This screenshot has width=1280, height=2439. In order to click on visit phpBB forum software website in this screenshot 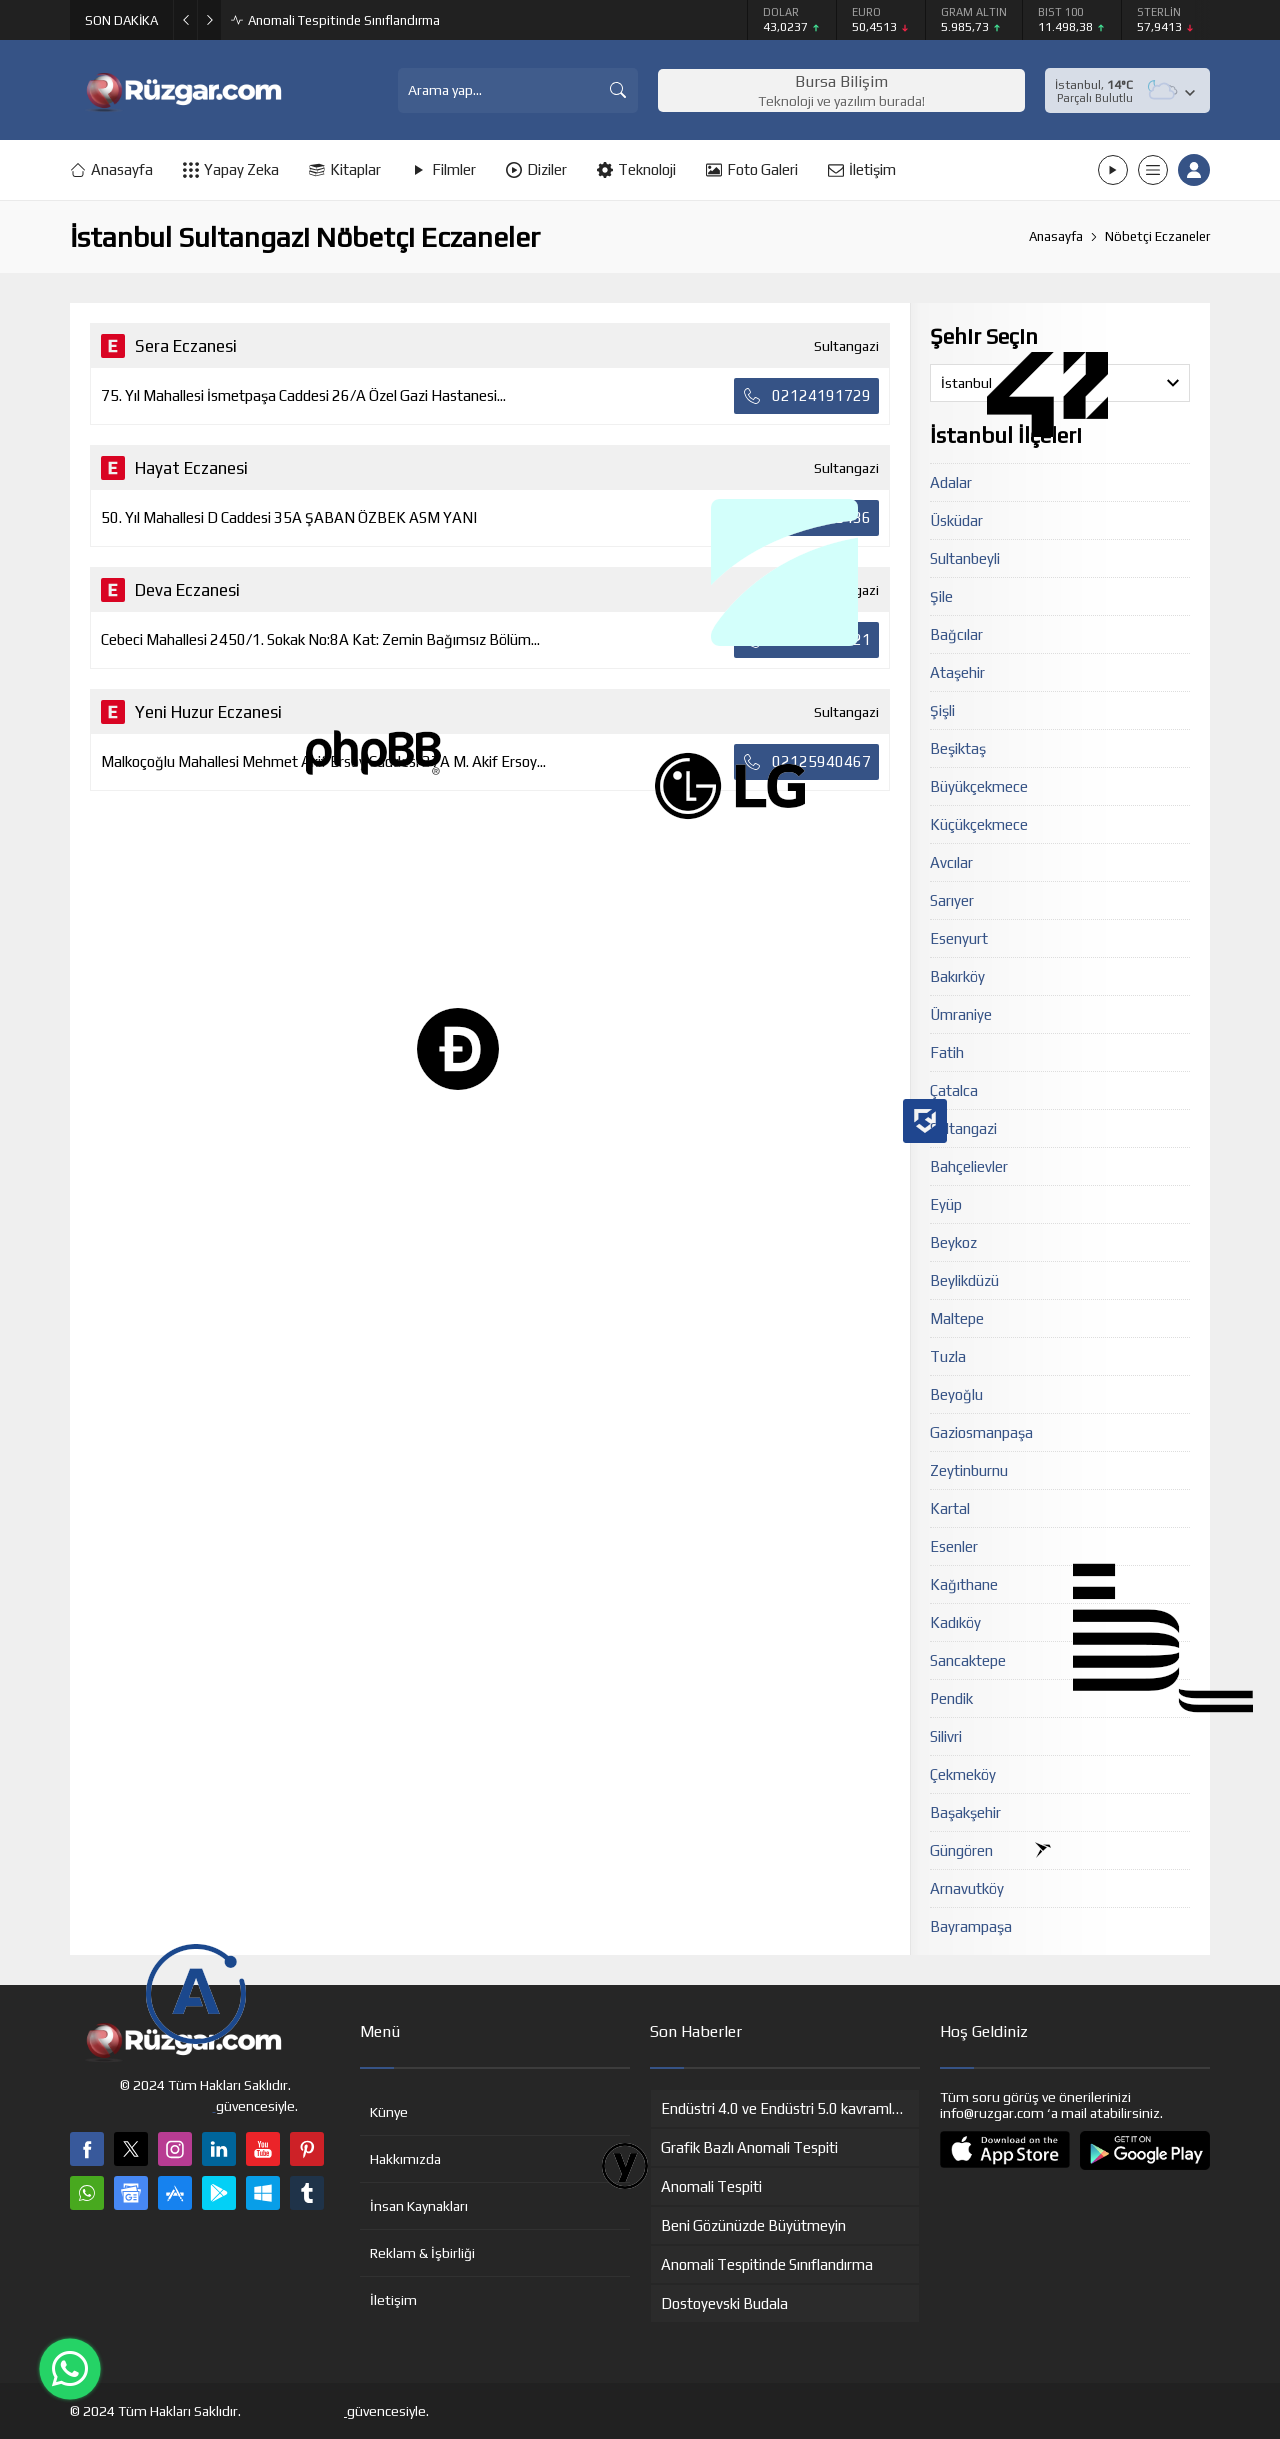, I will do `click(373, 752)`.